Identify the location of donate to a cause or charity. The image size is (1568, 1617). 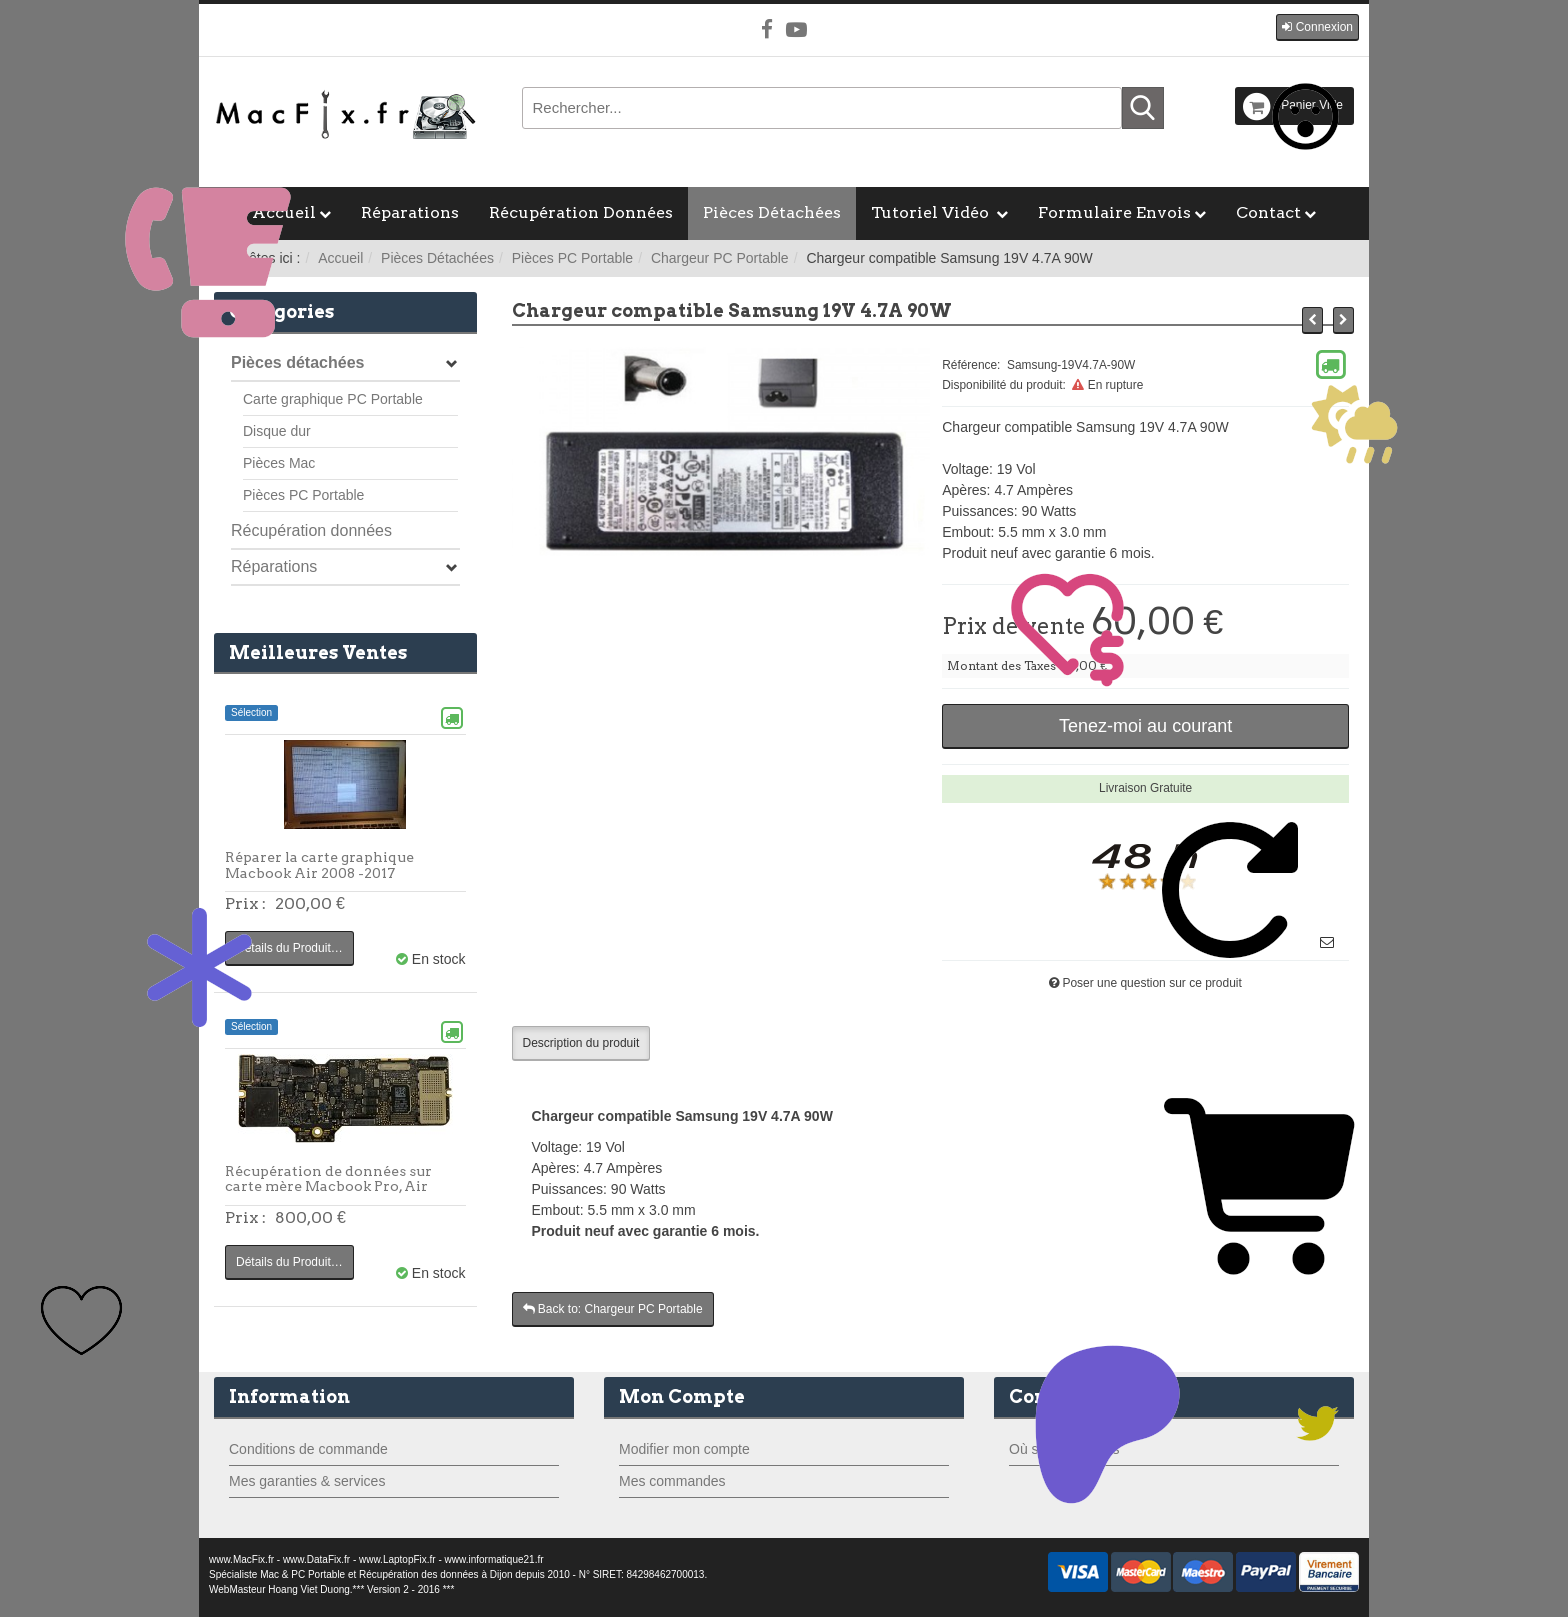
(1067, 624).